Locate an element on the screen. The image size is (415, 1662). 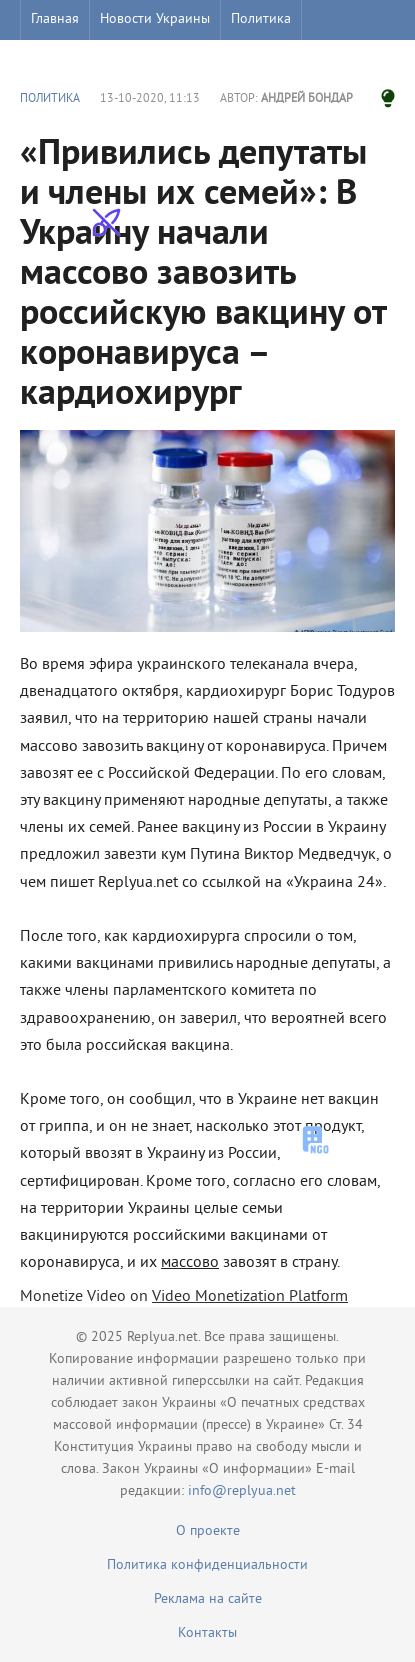
navigate to non-governmental organization directory is located at coordinates (314, 1139).